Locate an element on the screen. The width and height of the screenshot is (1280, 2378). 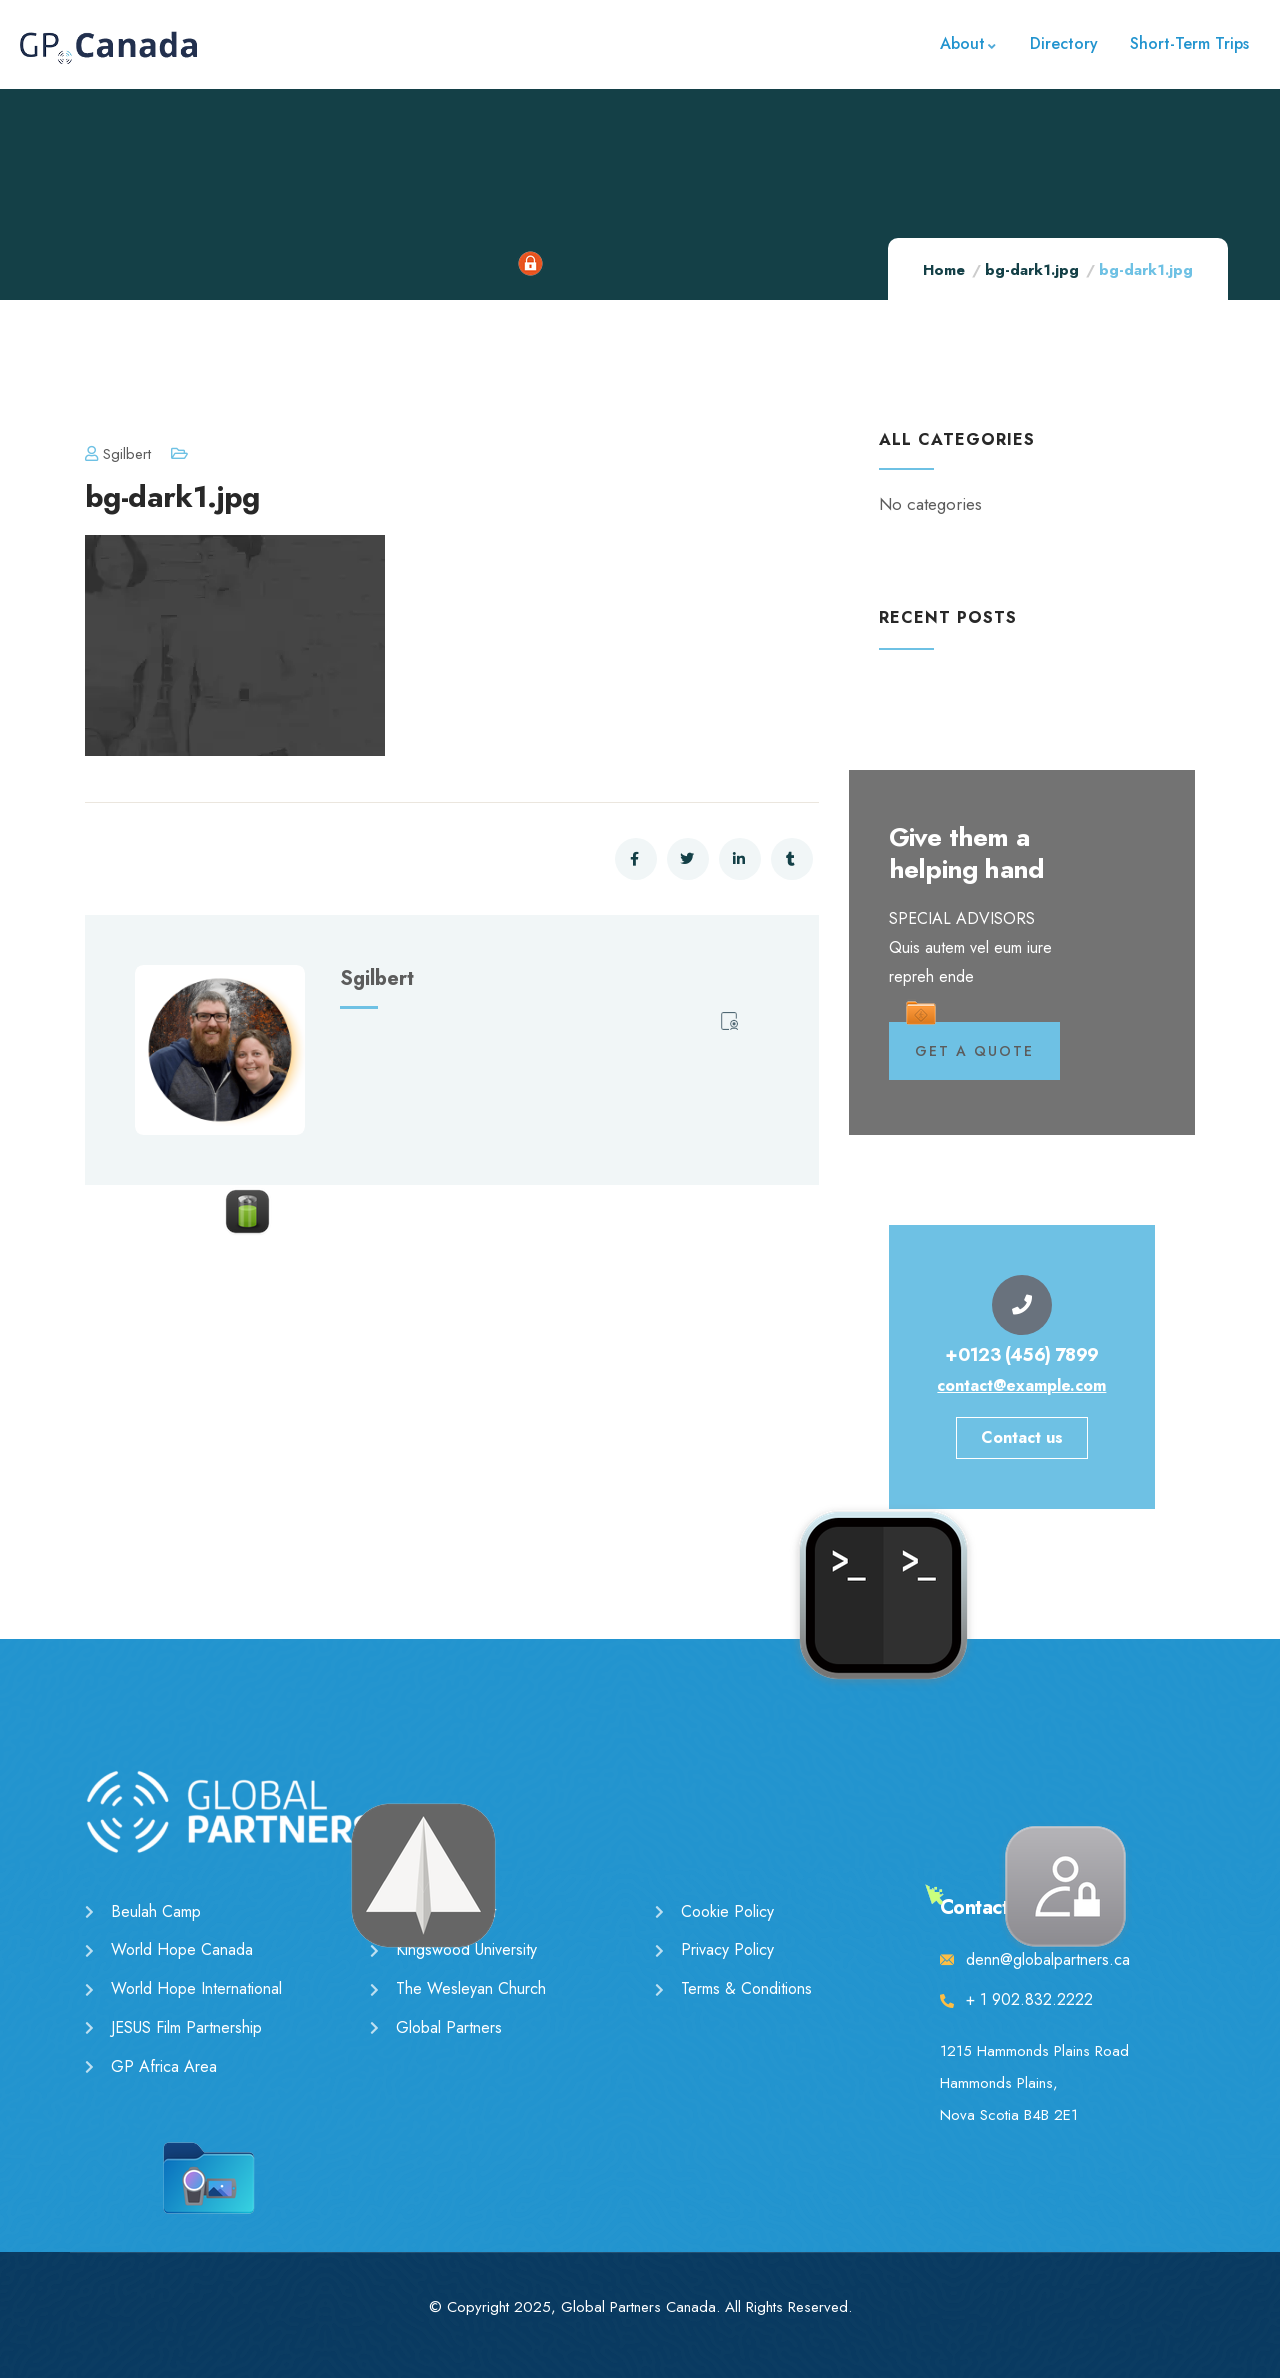
open terminix terminal emulator is located at coordinates (883, 1595).